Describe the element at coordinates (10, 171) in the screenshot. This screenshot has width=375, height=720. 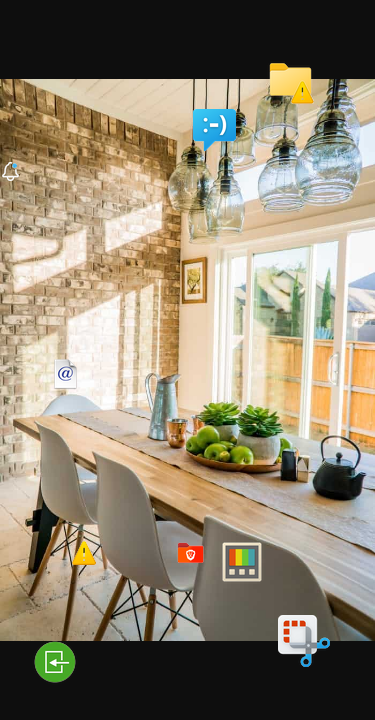
I see `indicates new notifications available` at that location.